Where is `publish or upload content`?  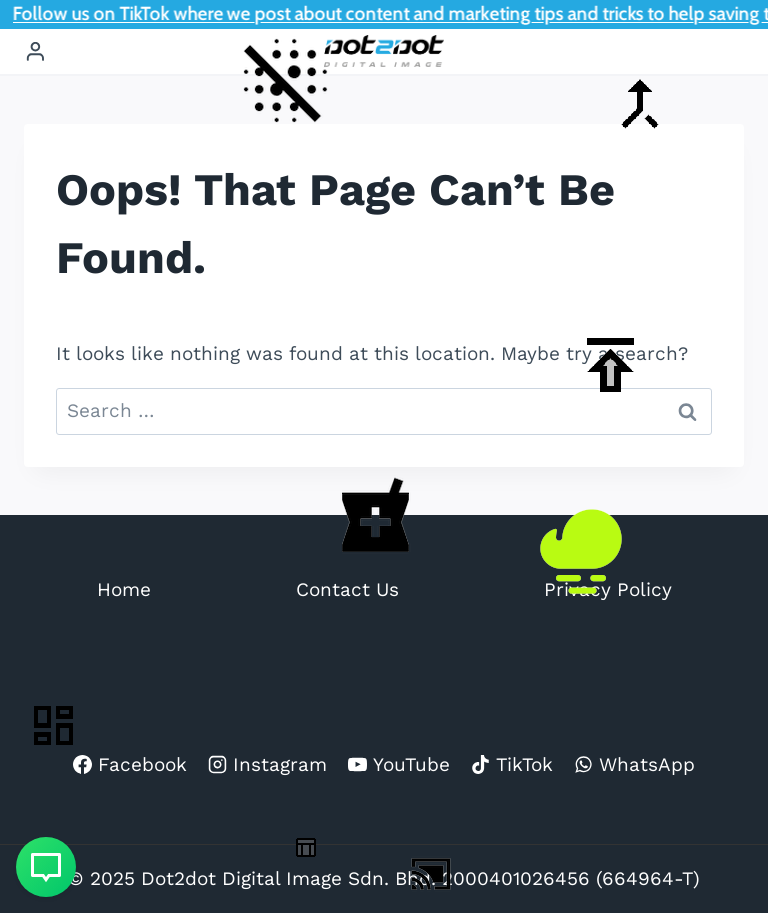
publish or upload content is located at coordinates (610, 365).